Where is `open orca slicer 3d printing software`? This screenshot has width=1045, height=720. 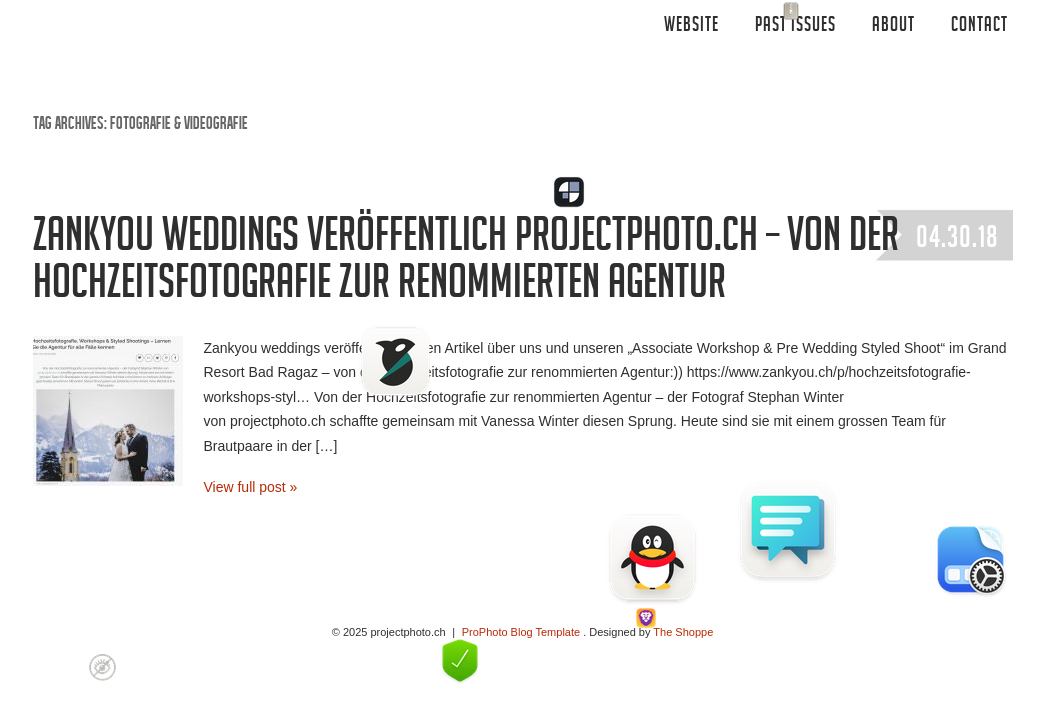 open orca slicer 3d printing software is located at coordinates (395, 361).